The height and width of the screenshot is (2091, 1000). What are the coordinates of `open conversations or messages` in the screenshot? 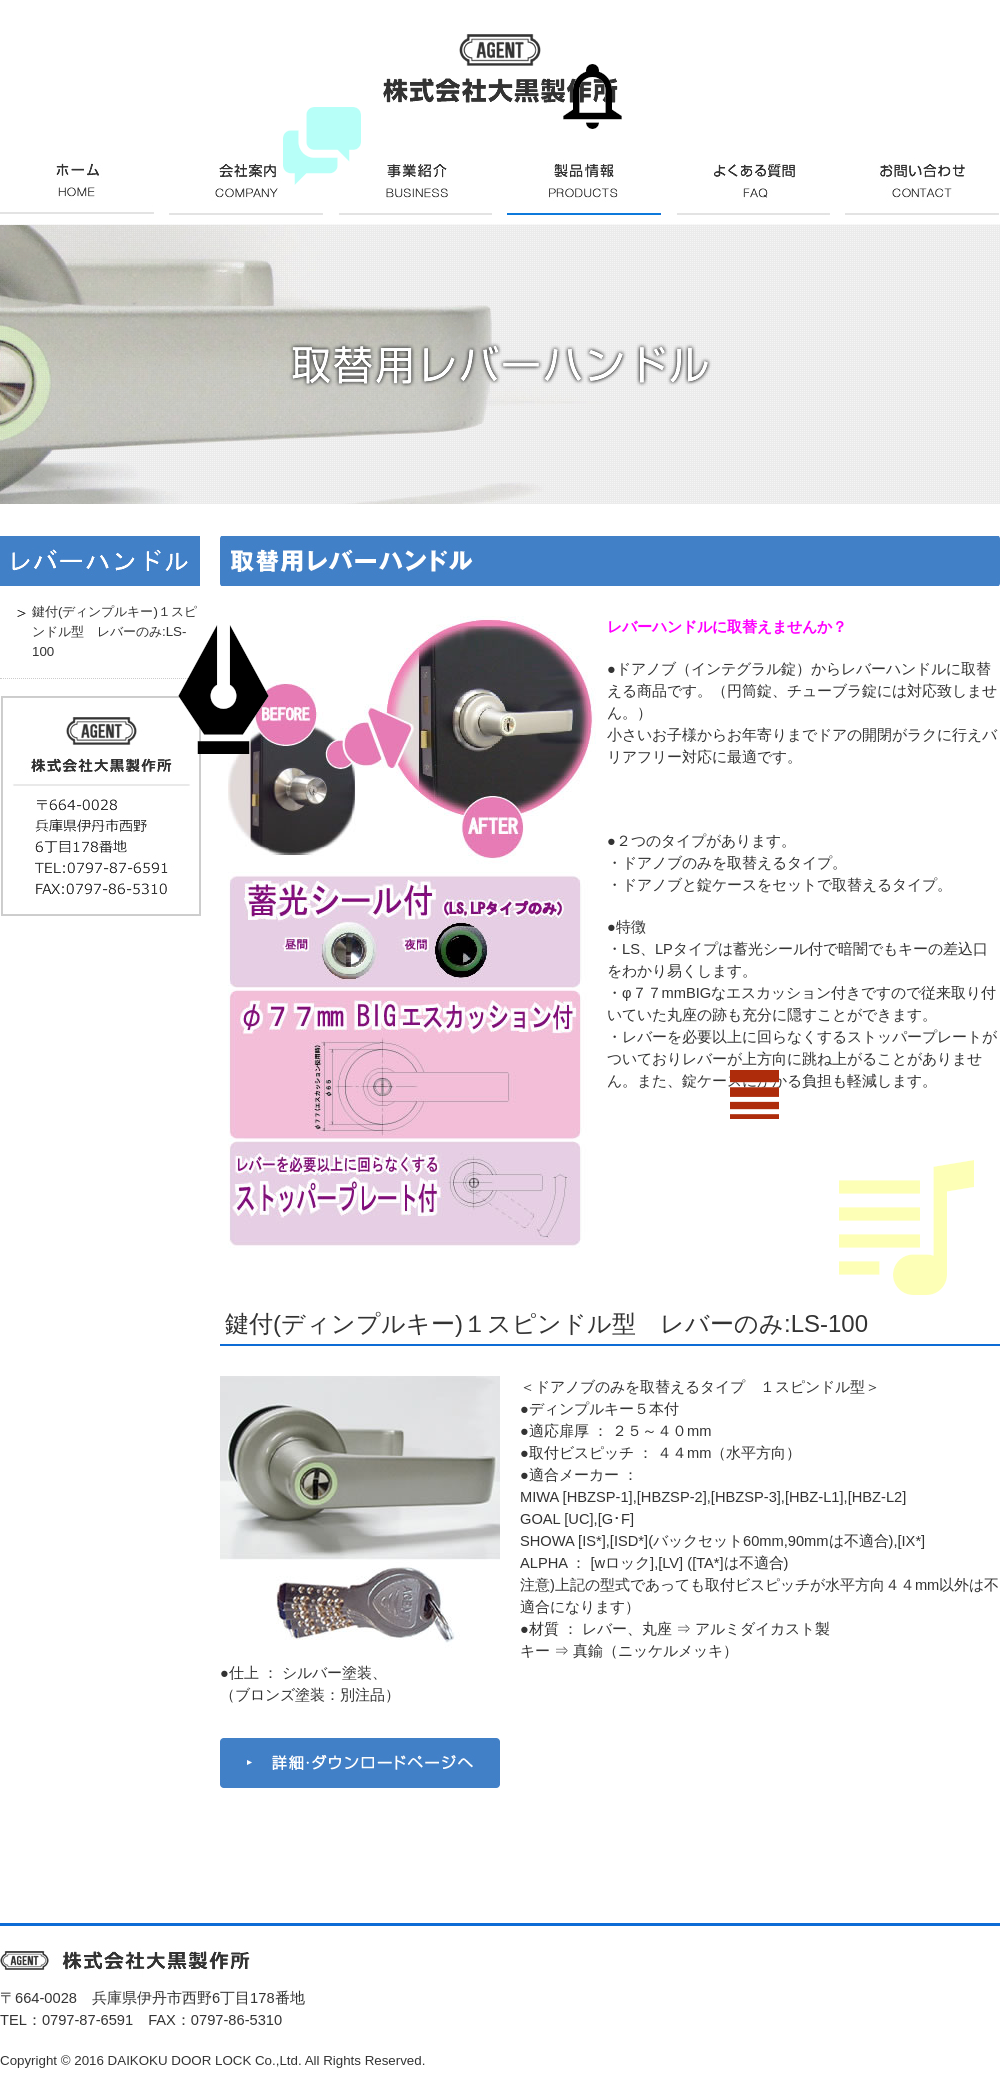 It's located at (322, 146).